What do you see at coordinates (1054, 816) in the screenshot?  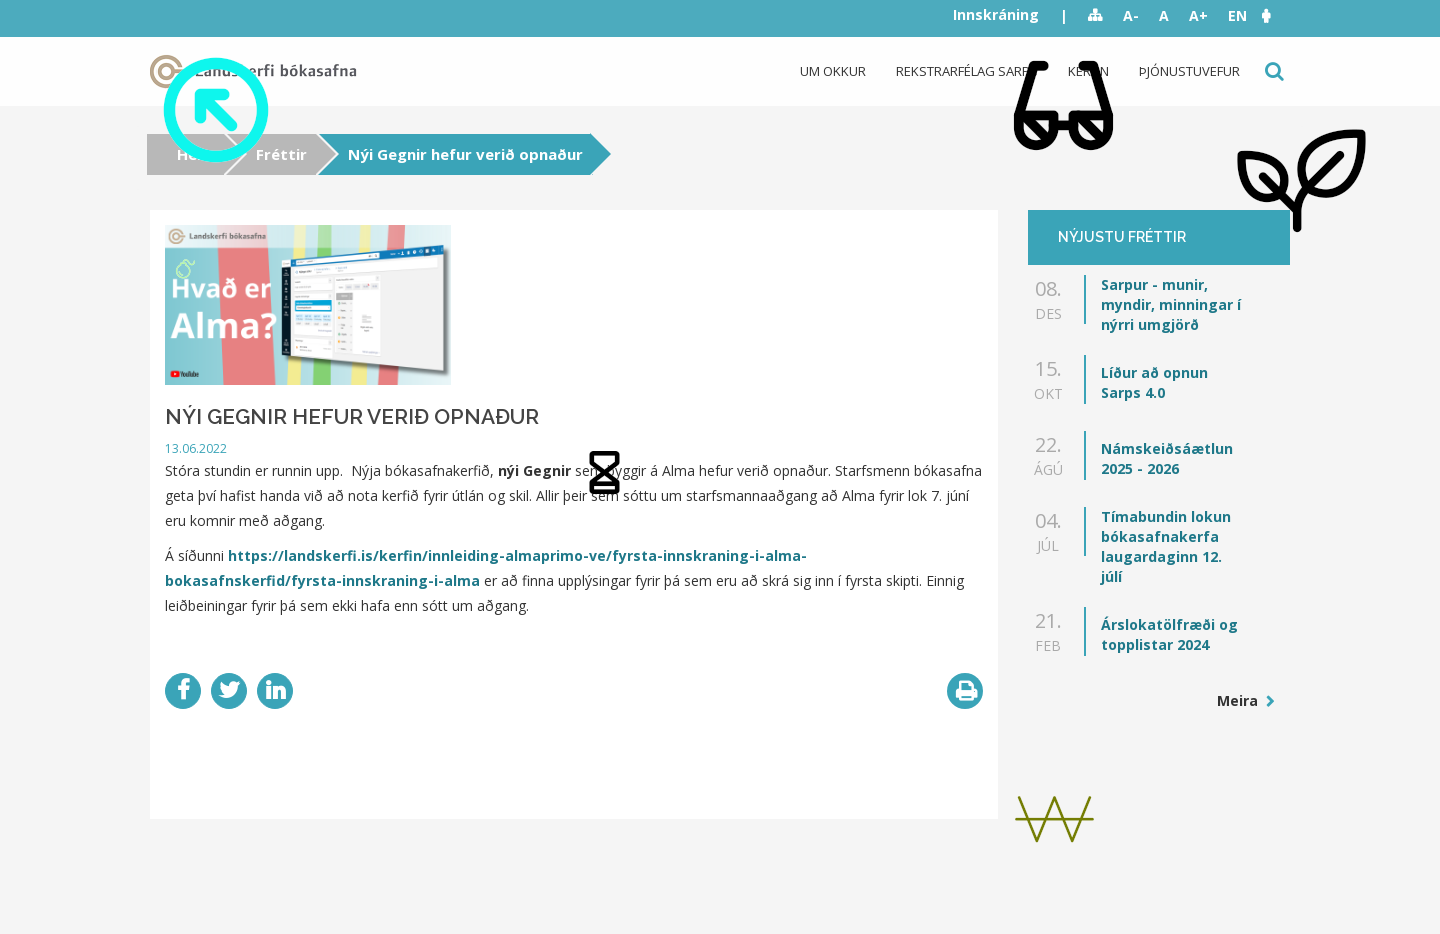 I see `indicates south korean won currency` at bounding box center [1054, 816].